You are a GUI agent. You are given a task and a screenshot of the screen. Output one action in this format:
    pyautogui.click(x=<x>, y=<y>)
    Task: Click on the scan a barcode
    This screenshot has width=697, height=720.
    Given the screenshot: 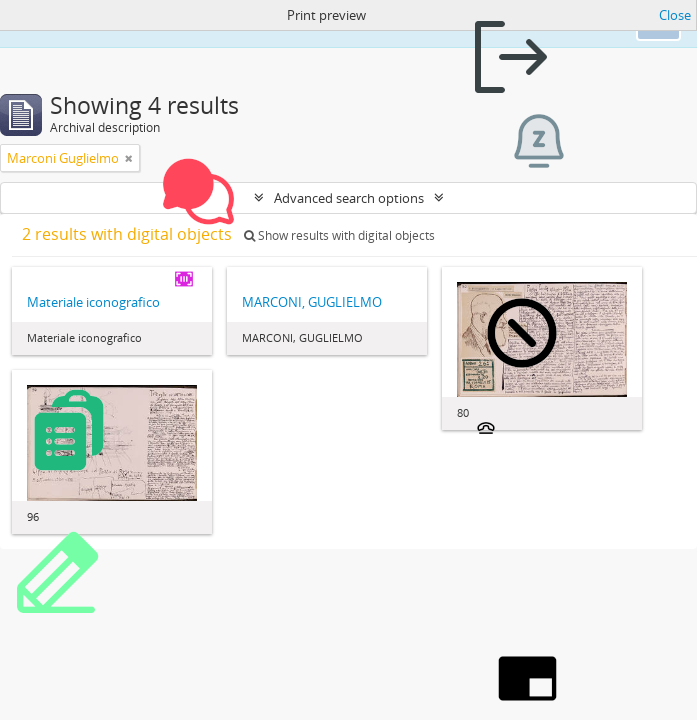 What is the action you would take?
    pyautogui.click(x=184, y=279)
    